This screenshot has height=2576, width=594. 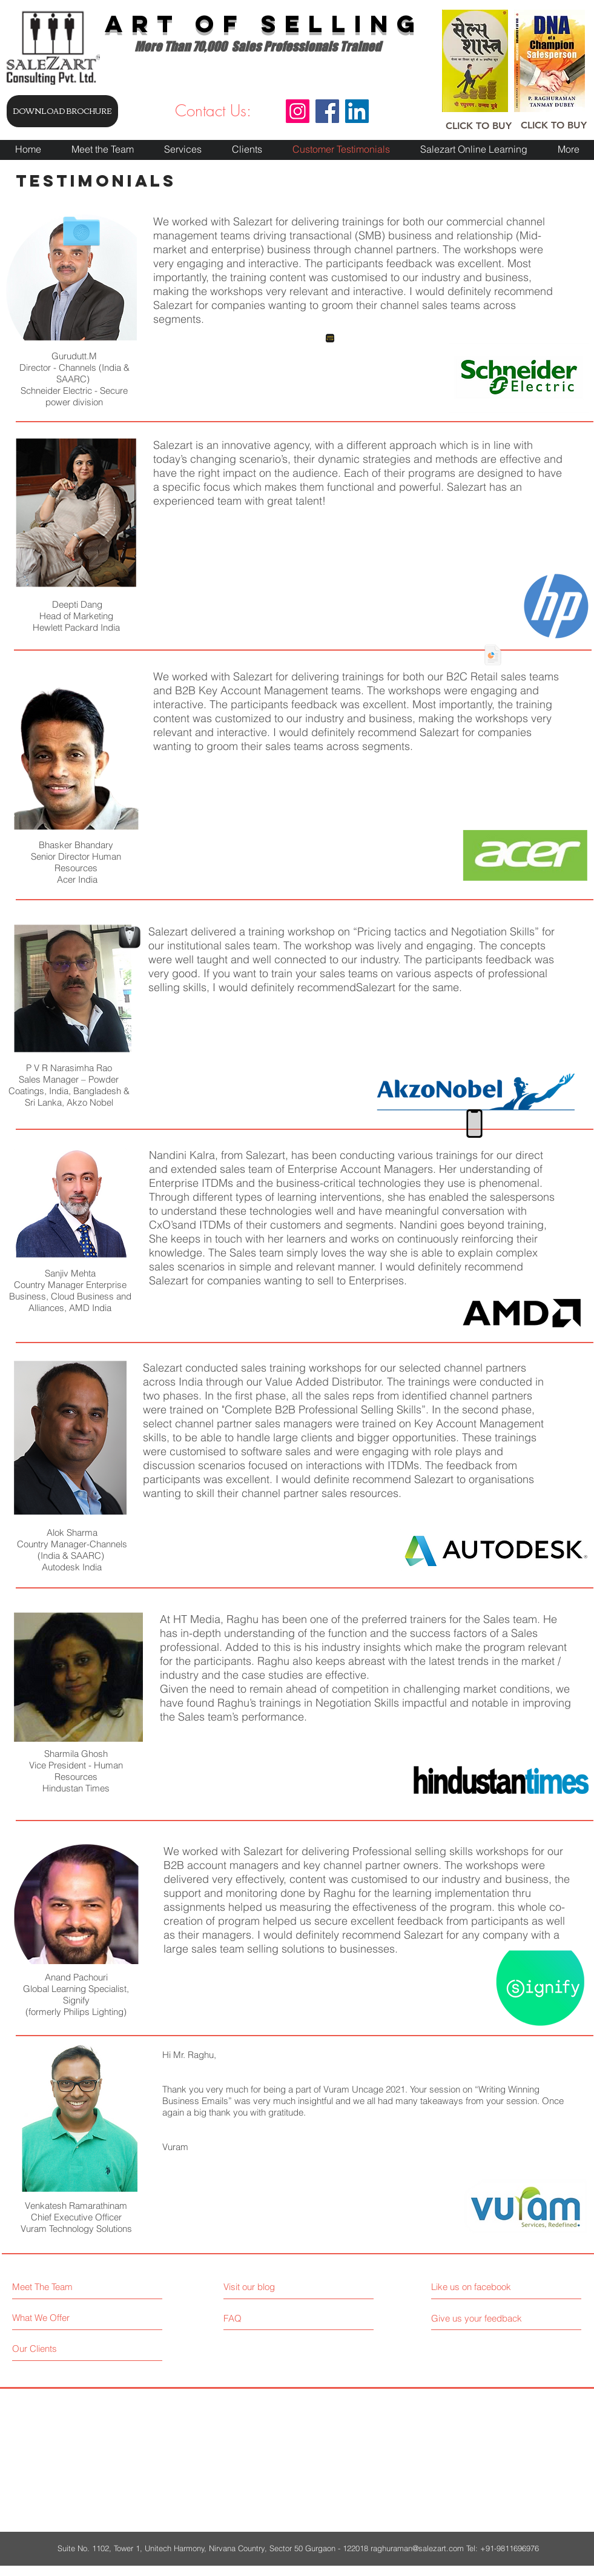 I want to click on open server applications folder, so click(x=81, y=231).